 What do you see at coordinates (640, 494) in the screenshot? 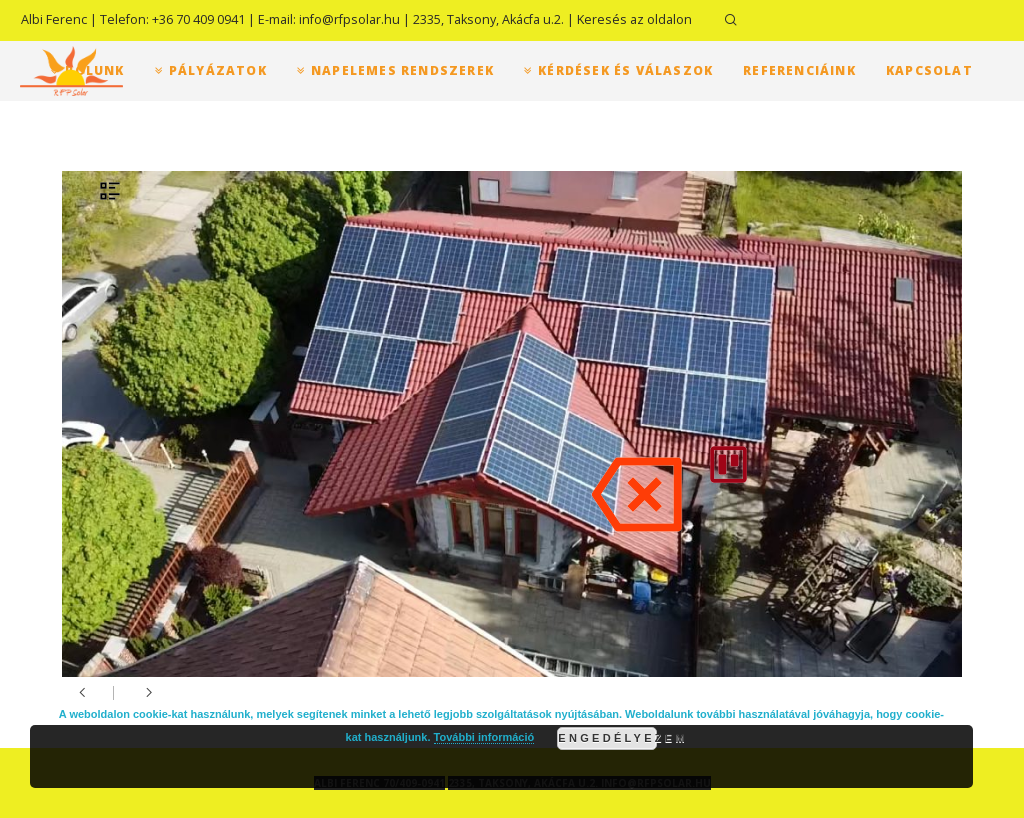
I see `delete or backspace text input` at bounding box center [640, 494].